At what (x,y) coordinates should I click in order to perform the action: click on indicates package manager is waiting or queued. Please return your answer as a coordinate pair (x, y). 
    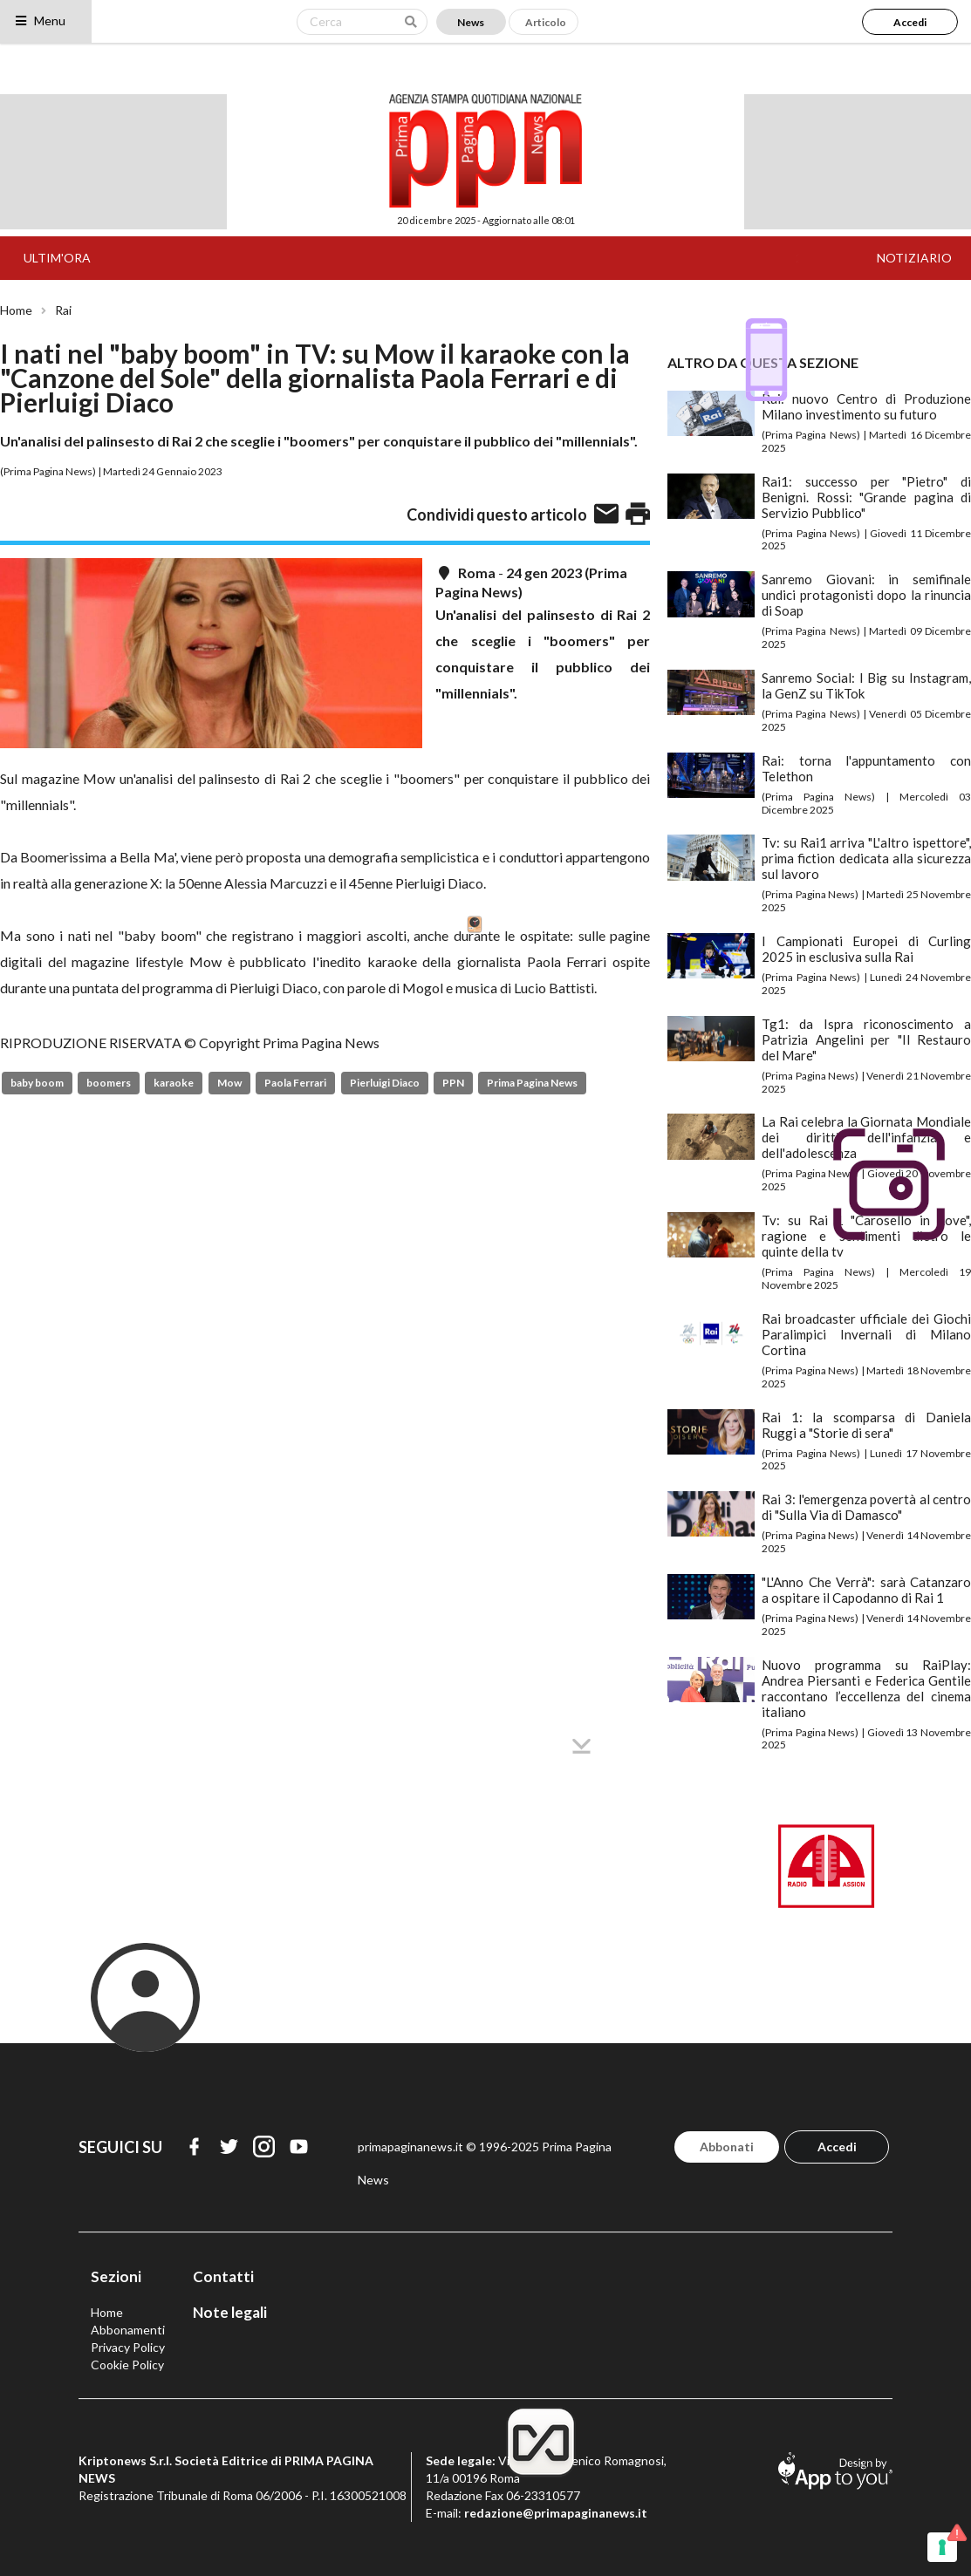
    Looking at the image, I should click on (475, 924).